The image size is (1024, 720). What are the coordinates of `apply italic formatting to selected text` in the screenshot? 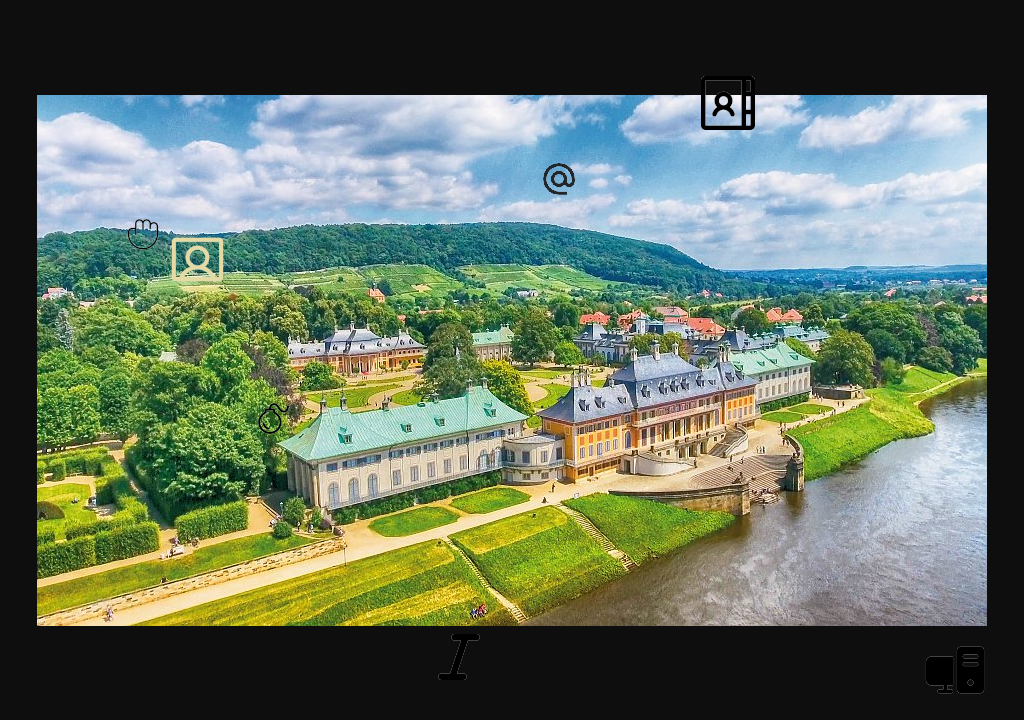 It's located at (459, 657).